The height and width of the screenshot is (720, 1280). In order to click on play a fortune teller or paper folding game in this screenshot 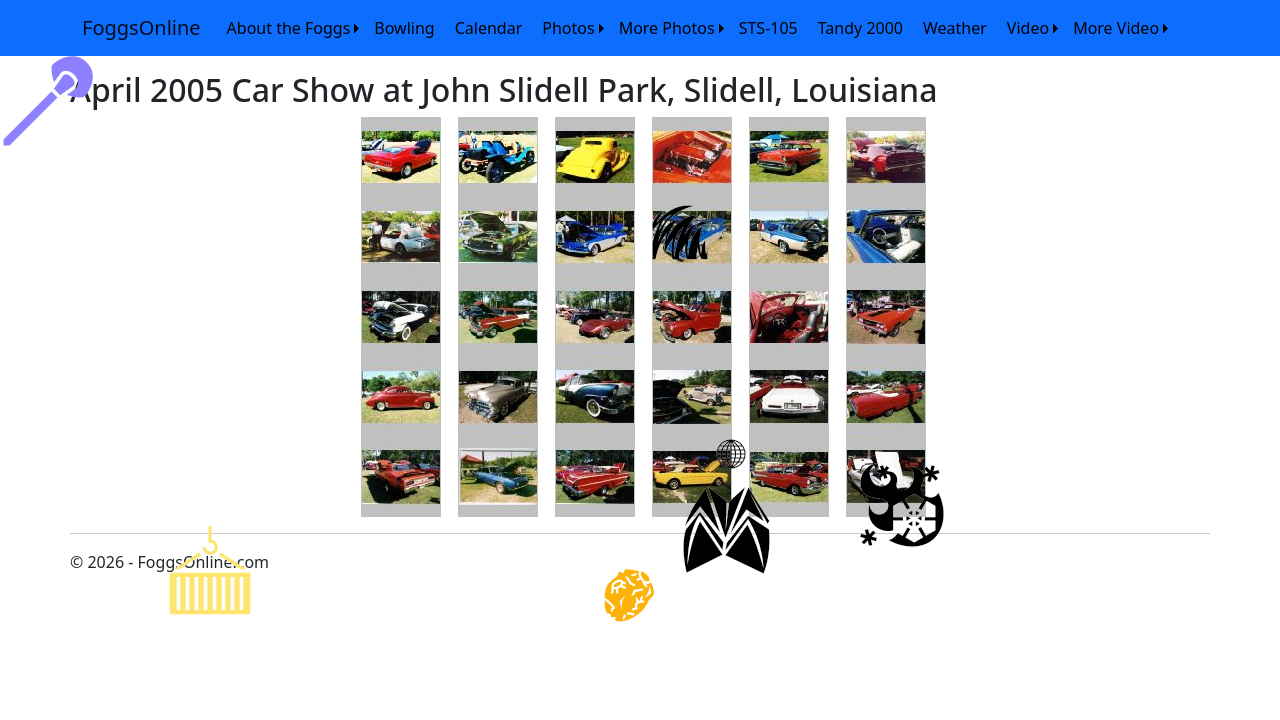, I will do `click(726, 530)`.